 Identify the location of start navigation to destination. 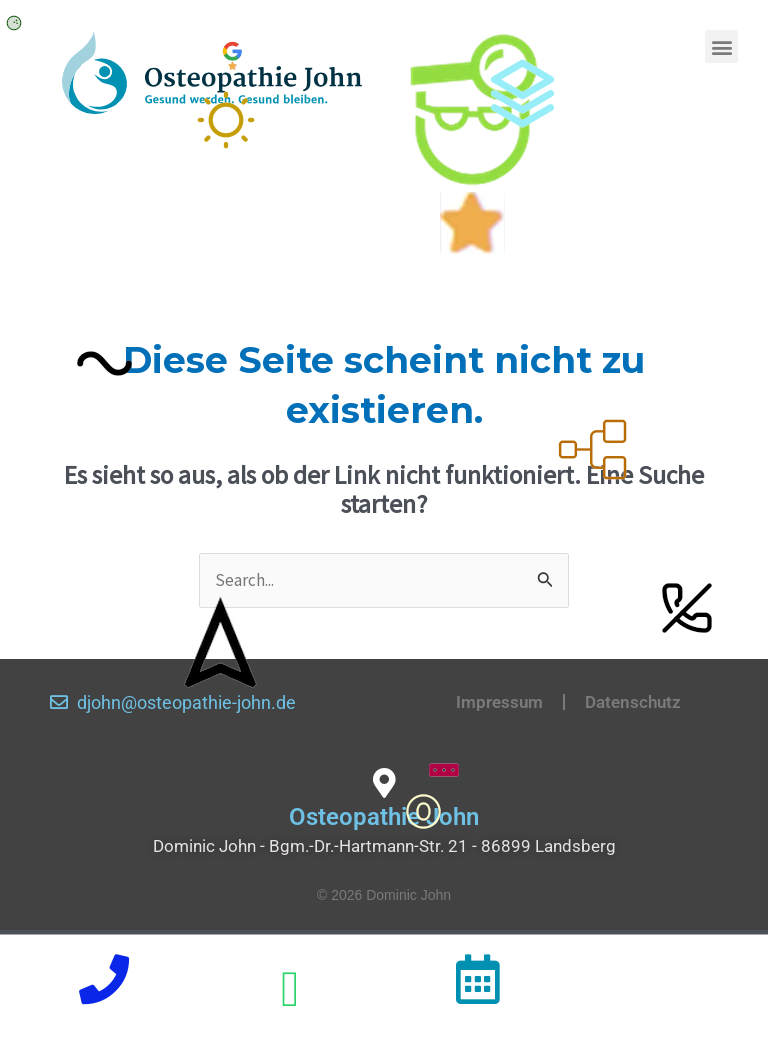
(220, 644).